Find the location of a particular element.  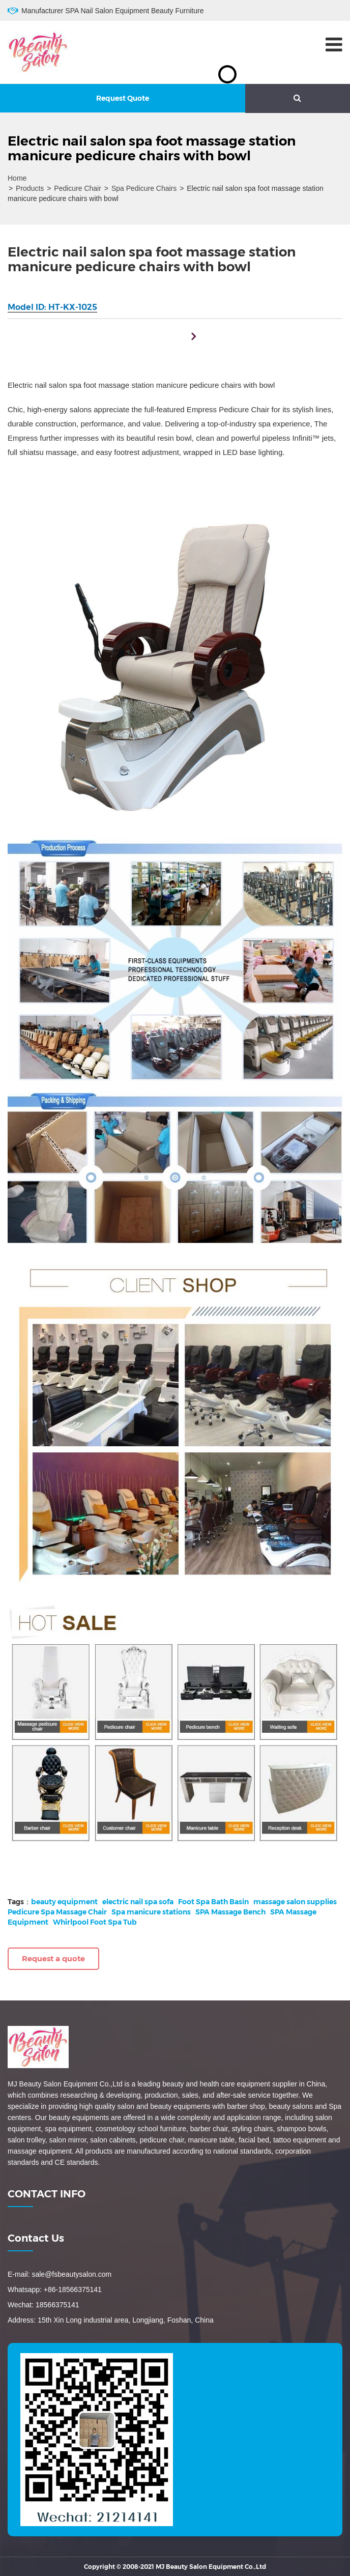

indicates an unread or new item is located at coordinates (227, 74).